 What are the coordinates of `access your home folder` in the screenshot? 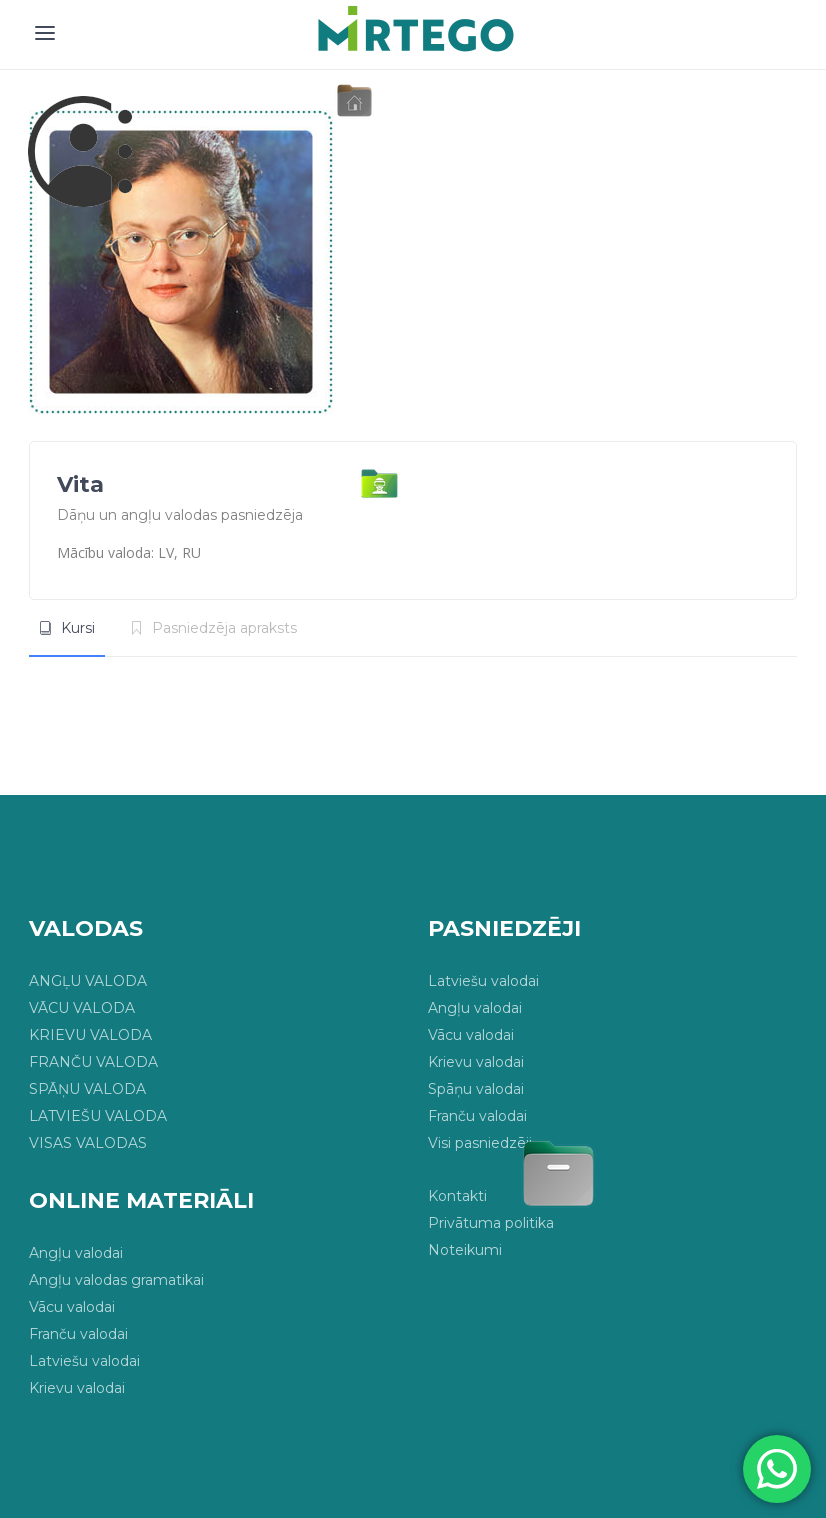 It's located at (354, 100).